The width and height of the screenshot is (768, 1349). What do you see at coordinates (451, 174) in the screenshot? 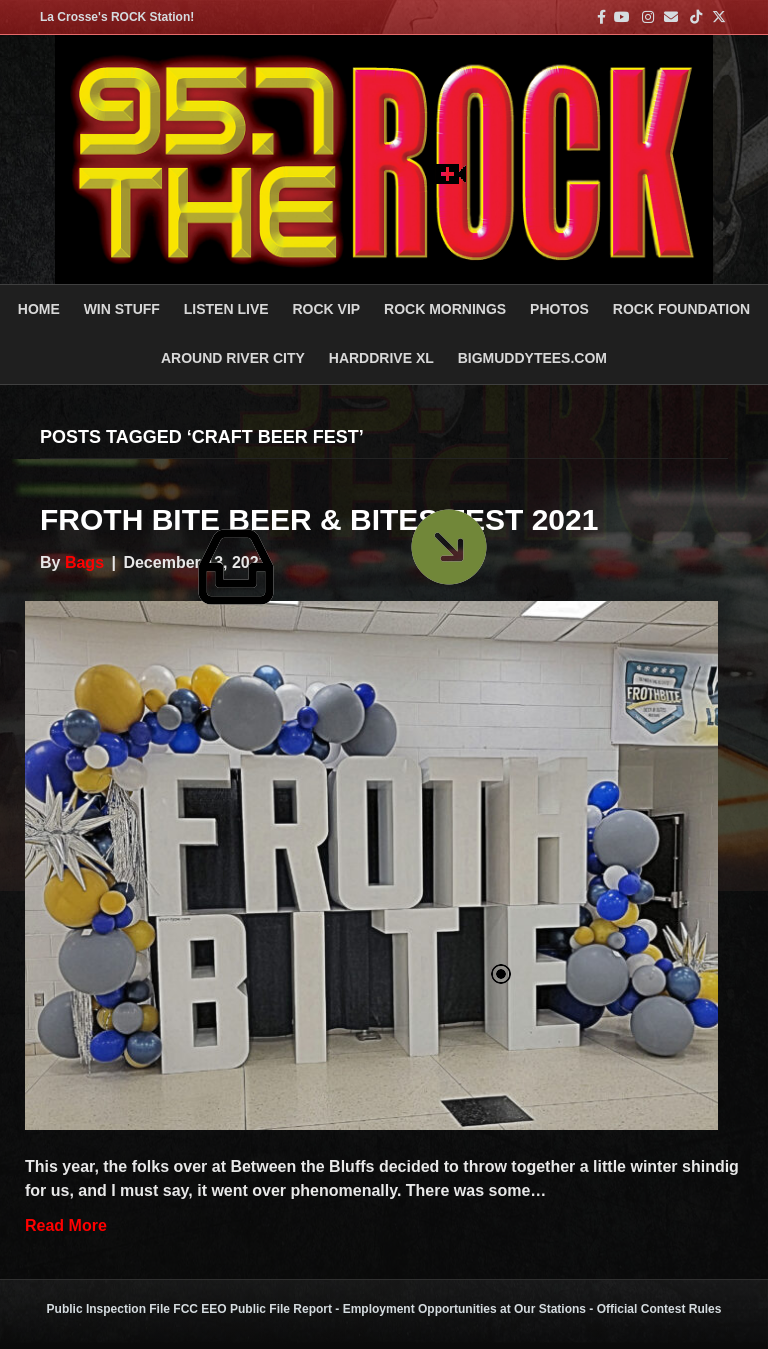
I see `start a new video call` at bounding box center [451, 174].